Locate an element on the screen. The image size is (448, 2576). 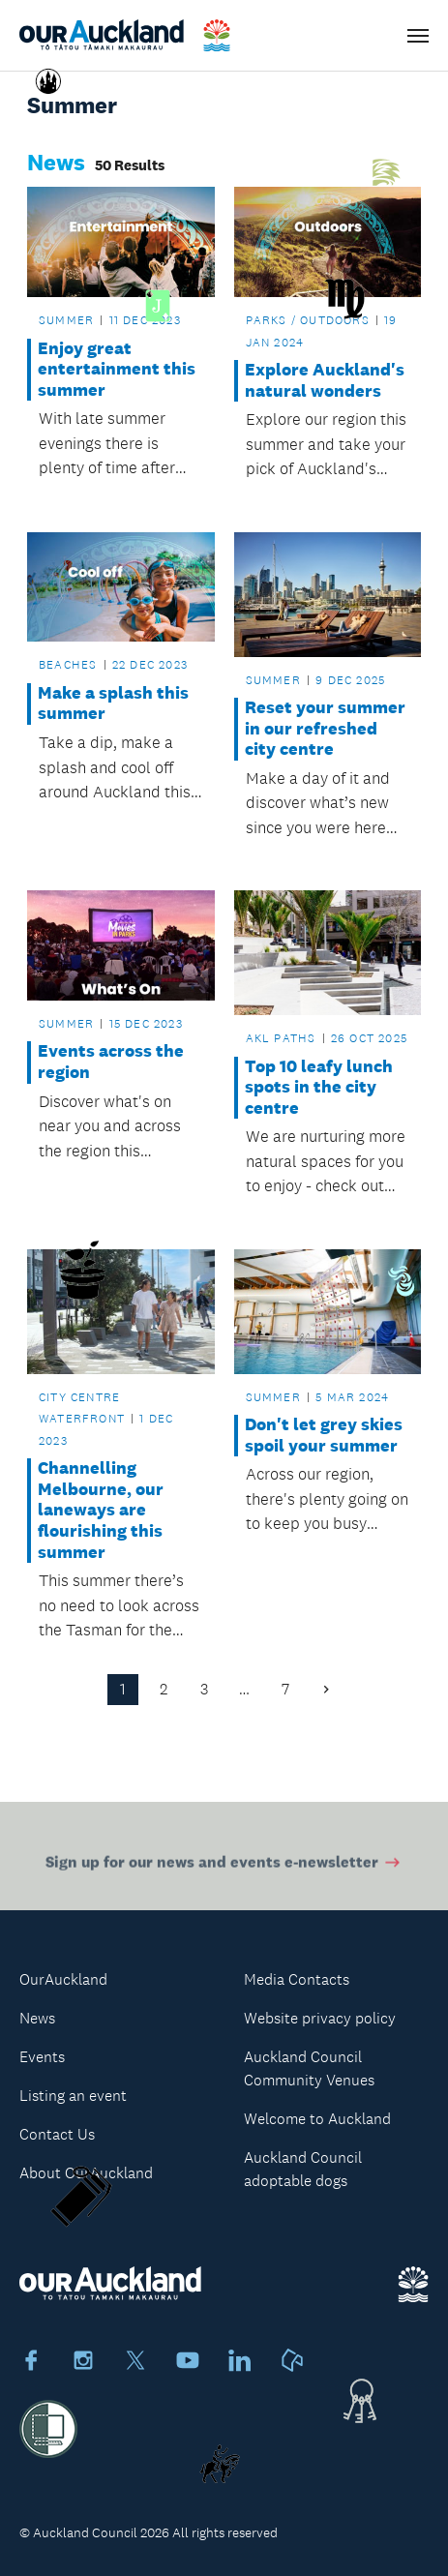
indicates virgo zodiac sign is located at coordinates (344, 299).